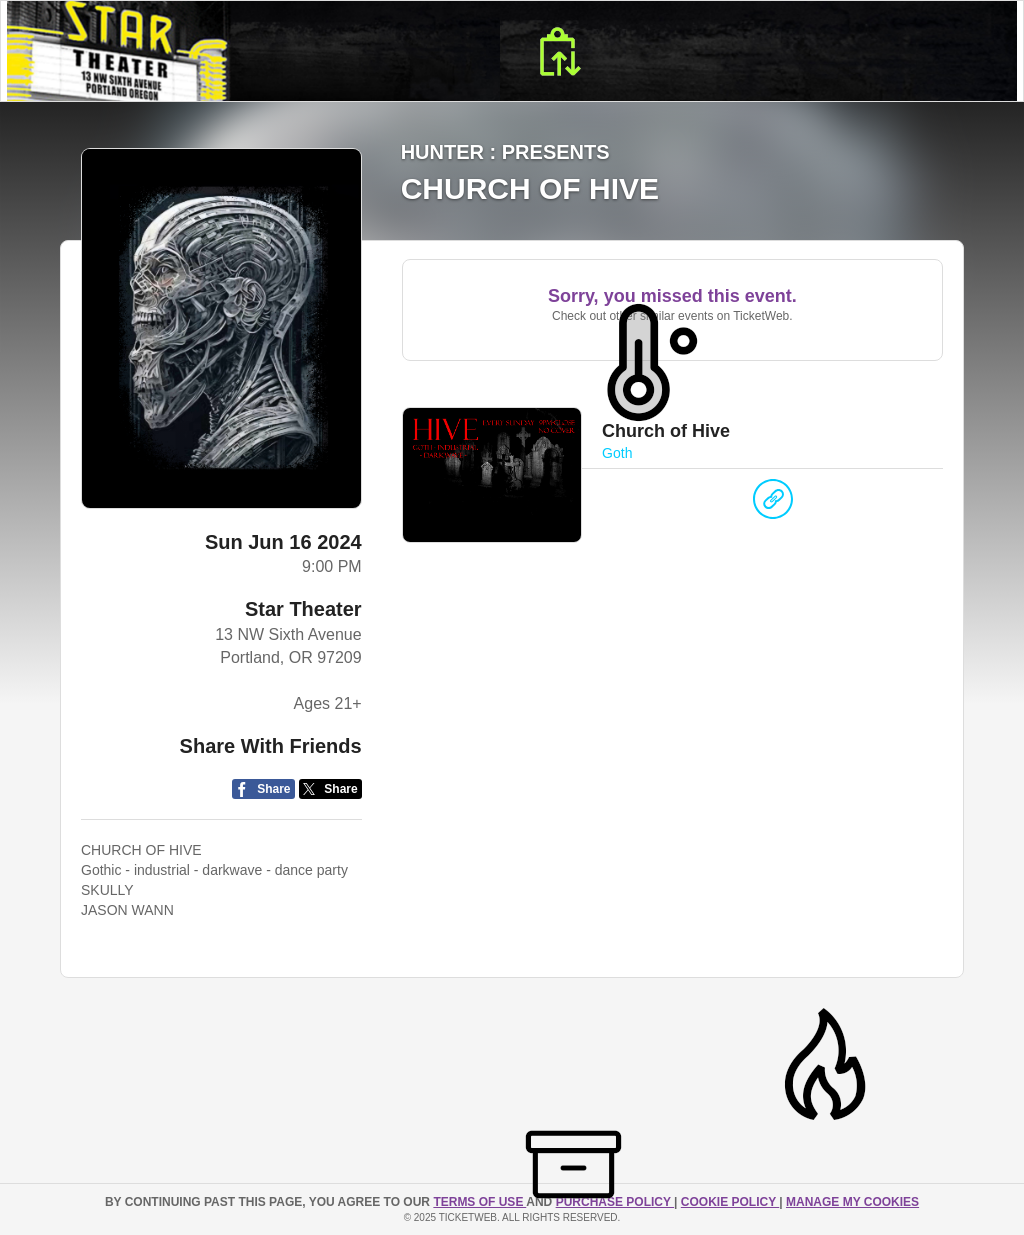  I want to click on indicates trending or popular content, so click(825, 1064).